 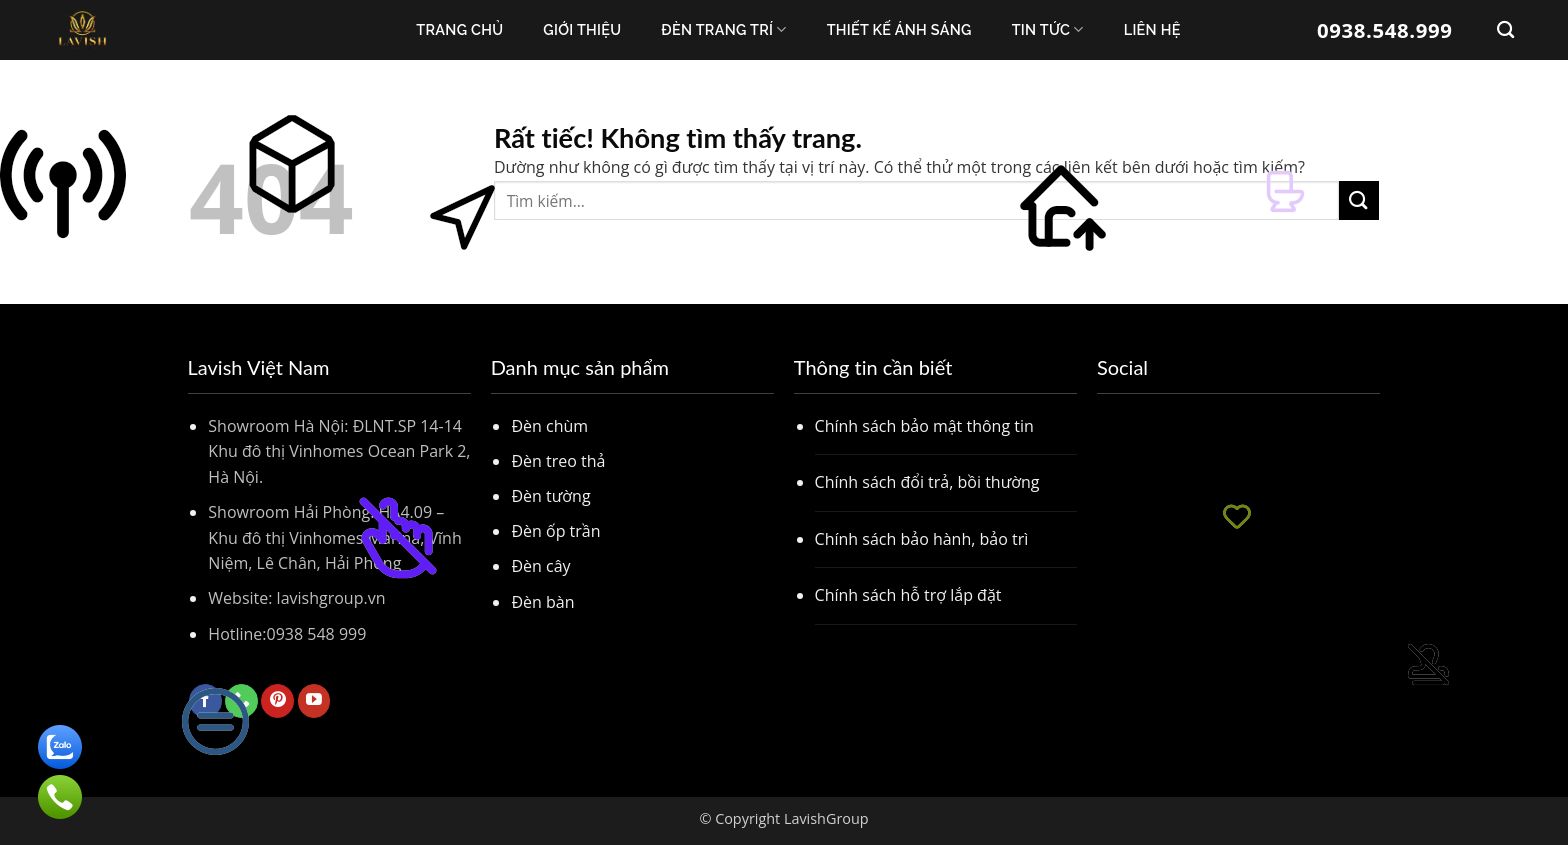 I want to click on add item to favorites, so click(x=1237, y=516).